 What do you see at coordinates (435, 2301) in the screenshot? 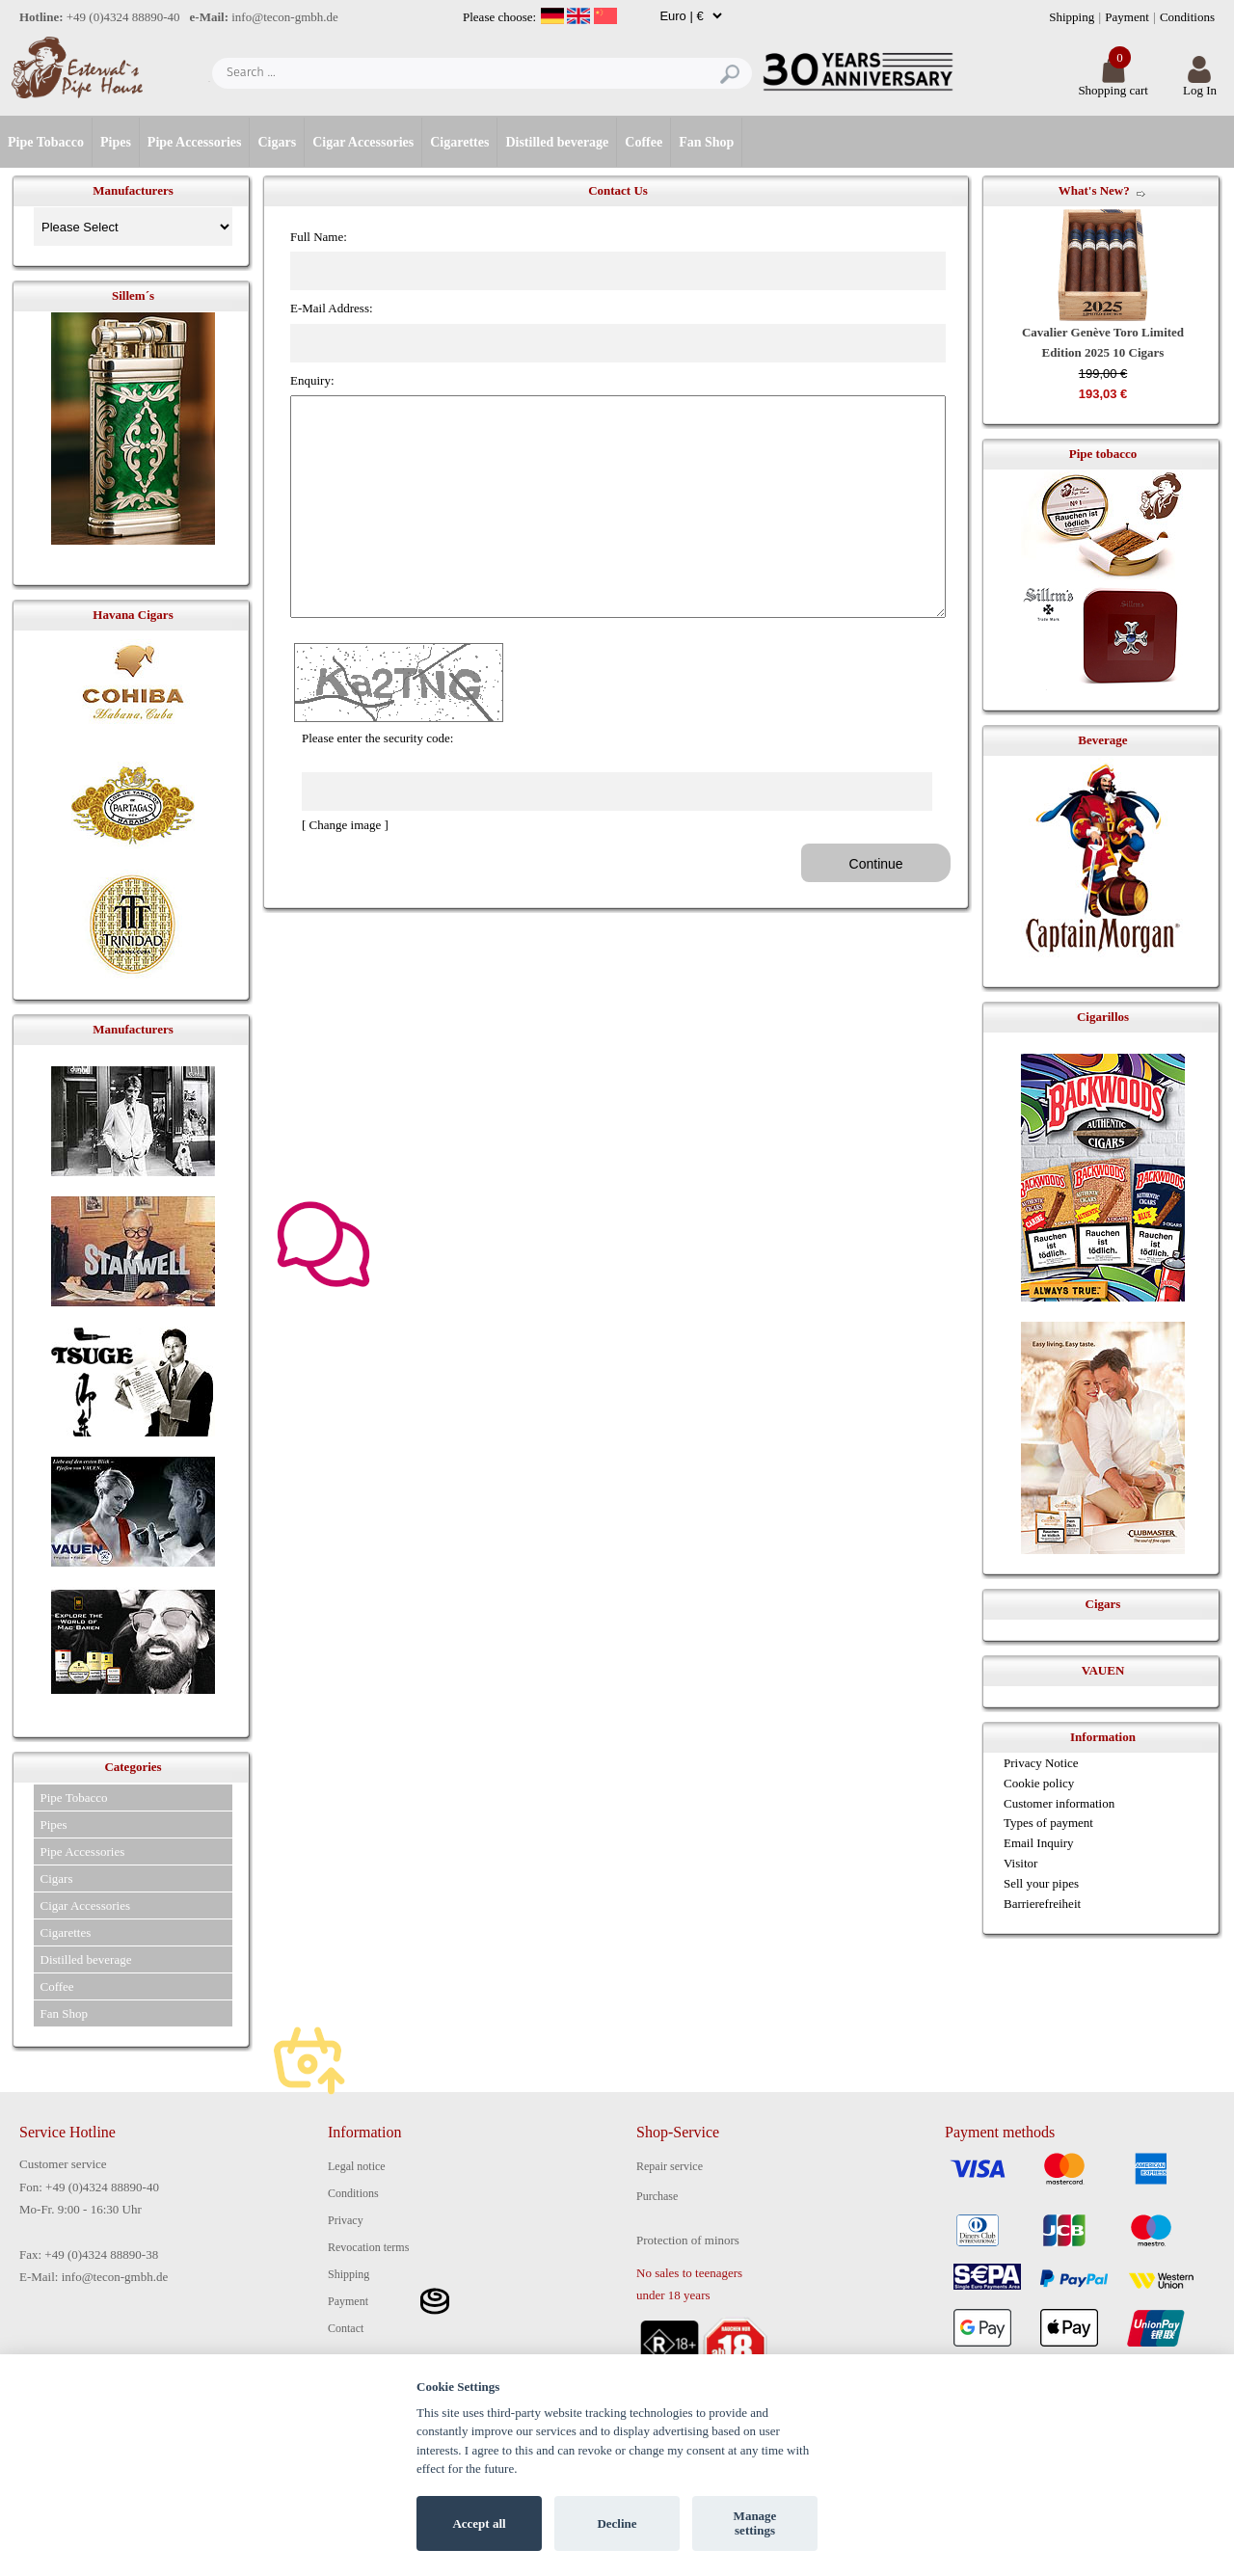
I see `browse bakery or dessert options` at bounding box center [435, 2301].